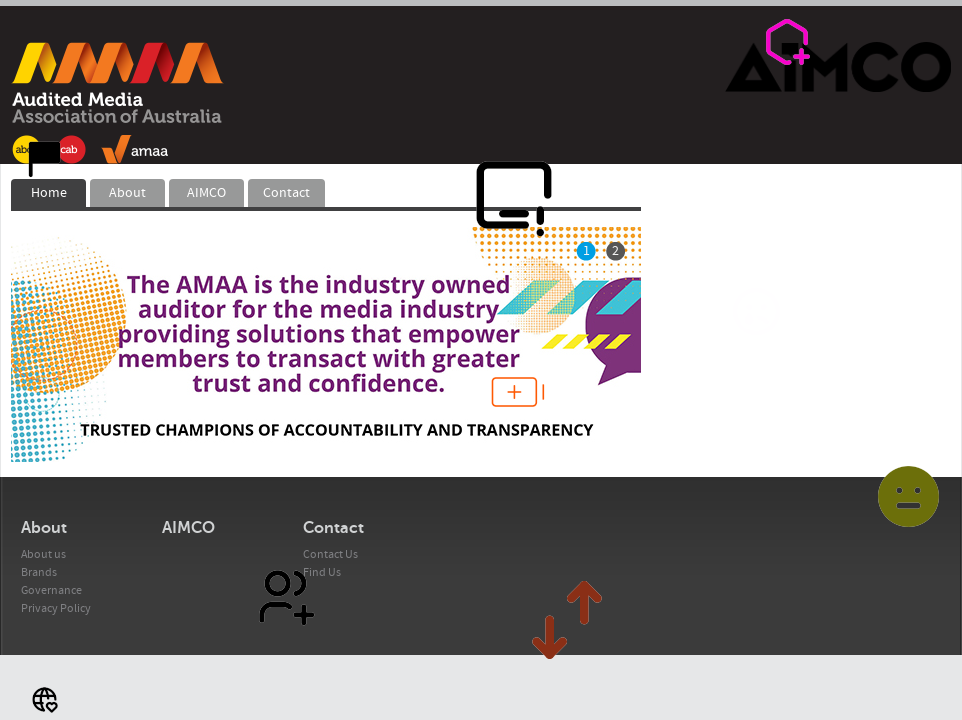  Describe the element at coordinates (285, 596) in the screenshot. I see `add a new team member` at that location.